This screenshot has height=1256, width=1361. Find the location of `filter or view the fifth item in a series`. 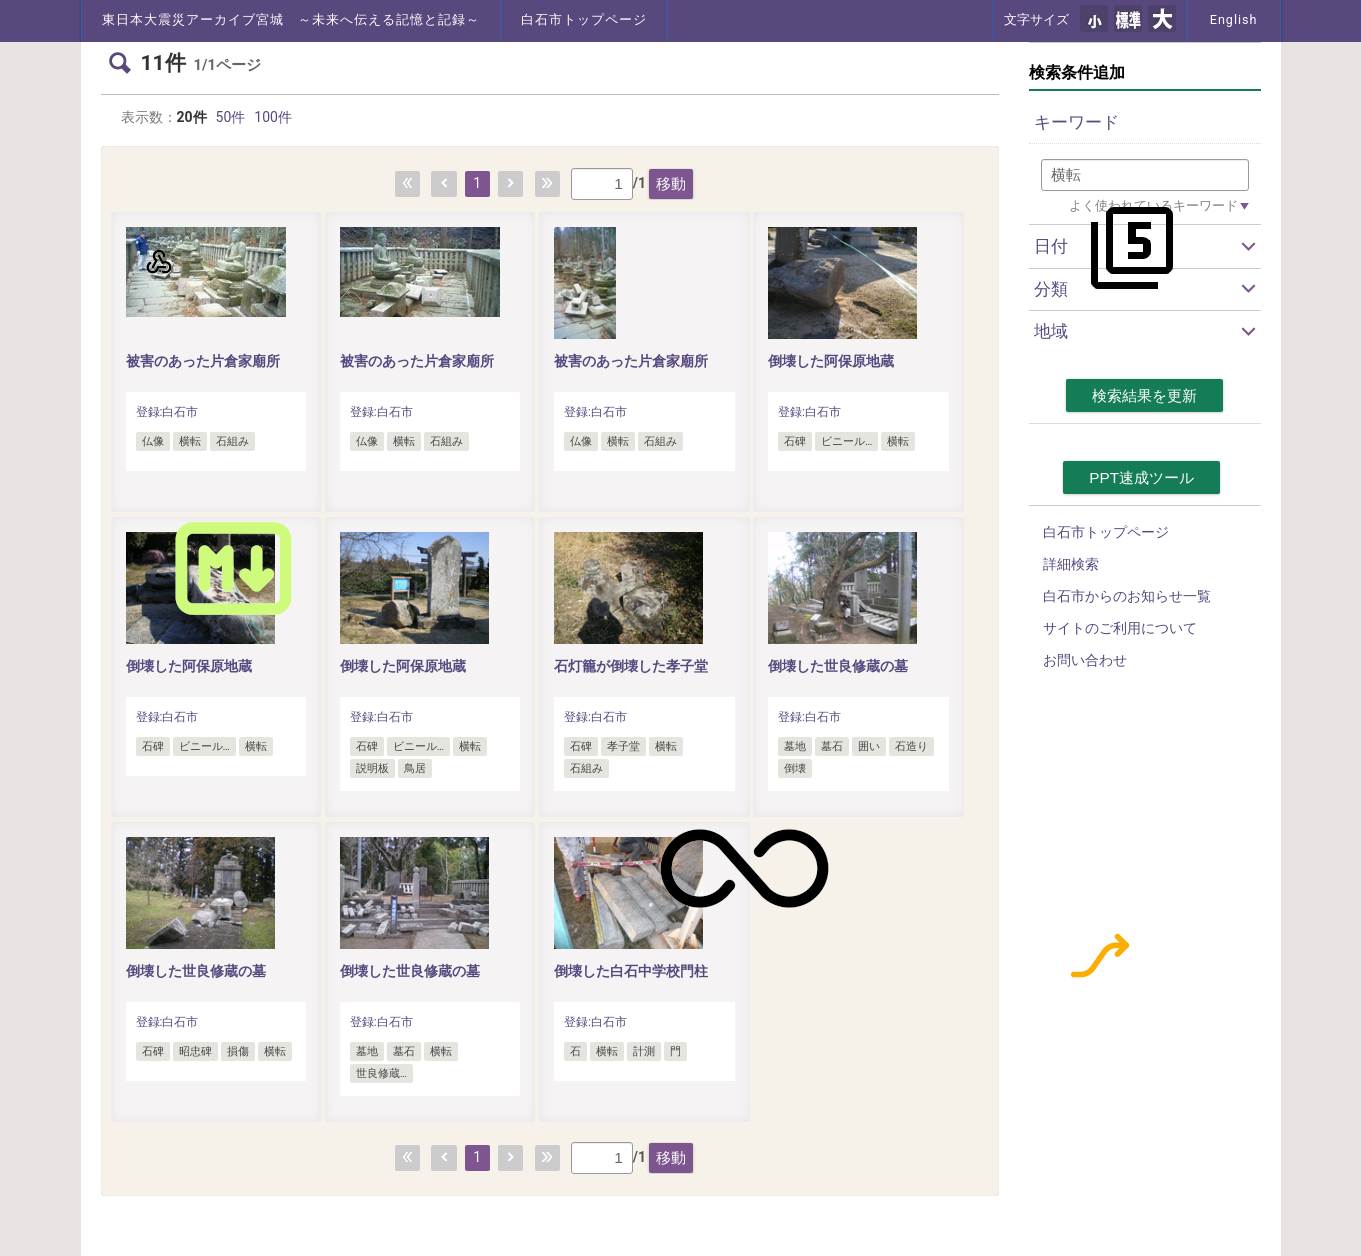

filter or view the fifth item in a series is located at coordinates (1132, 248).